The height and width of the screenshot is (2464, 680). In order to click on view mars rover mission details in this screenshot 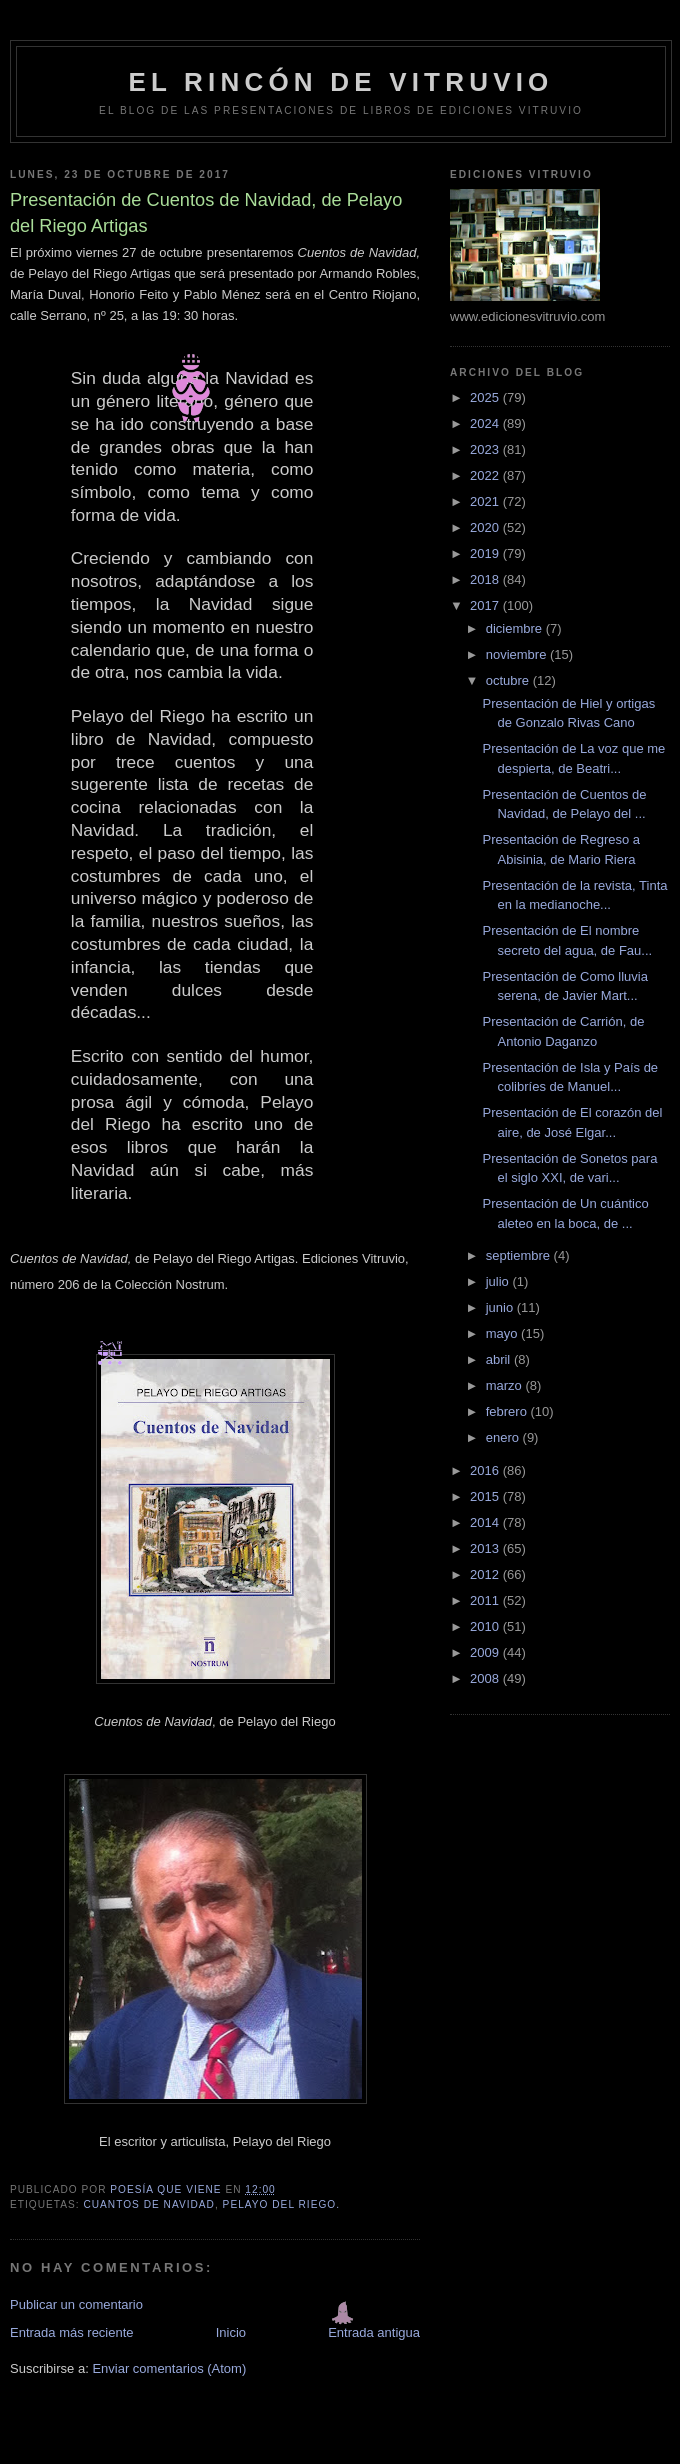, I will do `click(110, 1353)`.